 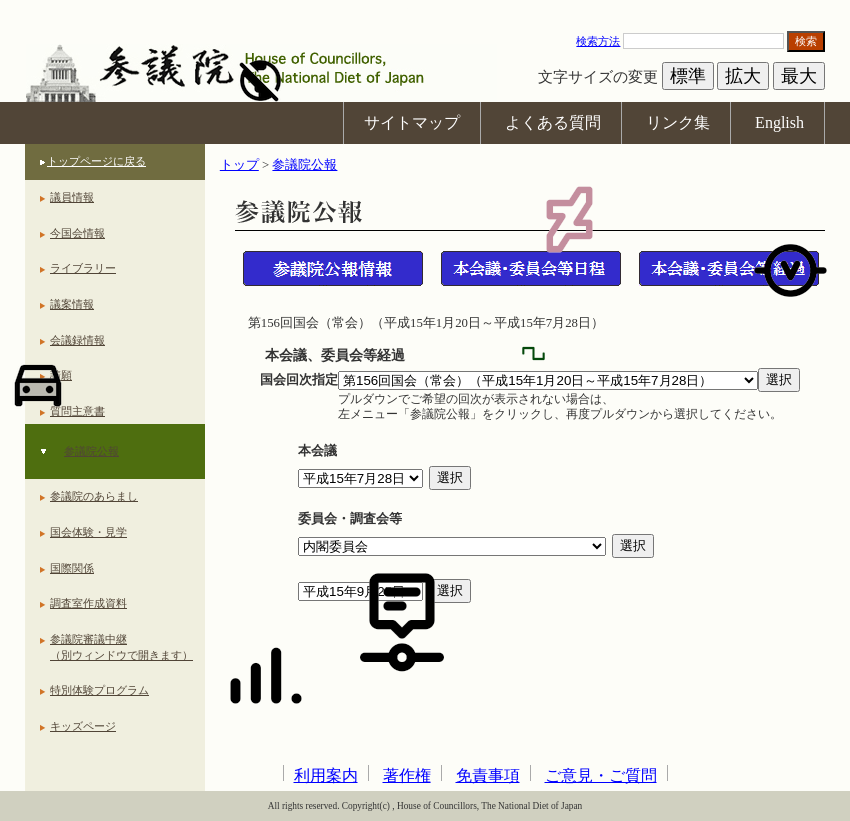 What do you see at coordinates (790, 270) in the screenshot?
I see `voltmeter component in a circuit diagram` at bounding box center [790, 270].